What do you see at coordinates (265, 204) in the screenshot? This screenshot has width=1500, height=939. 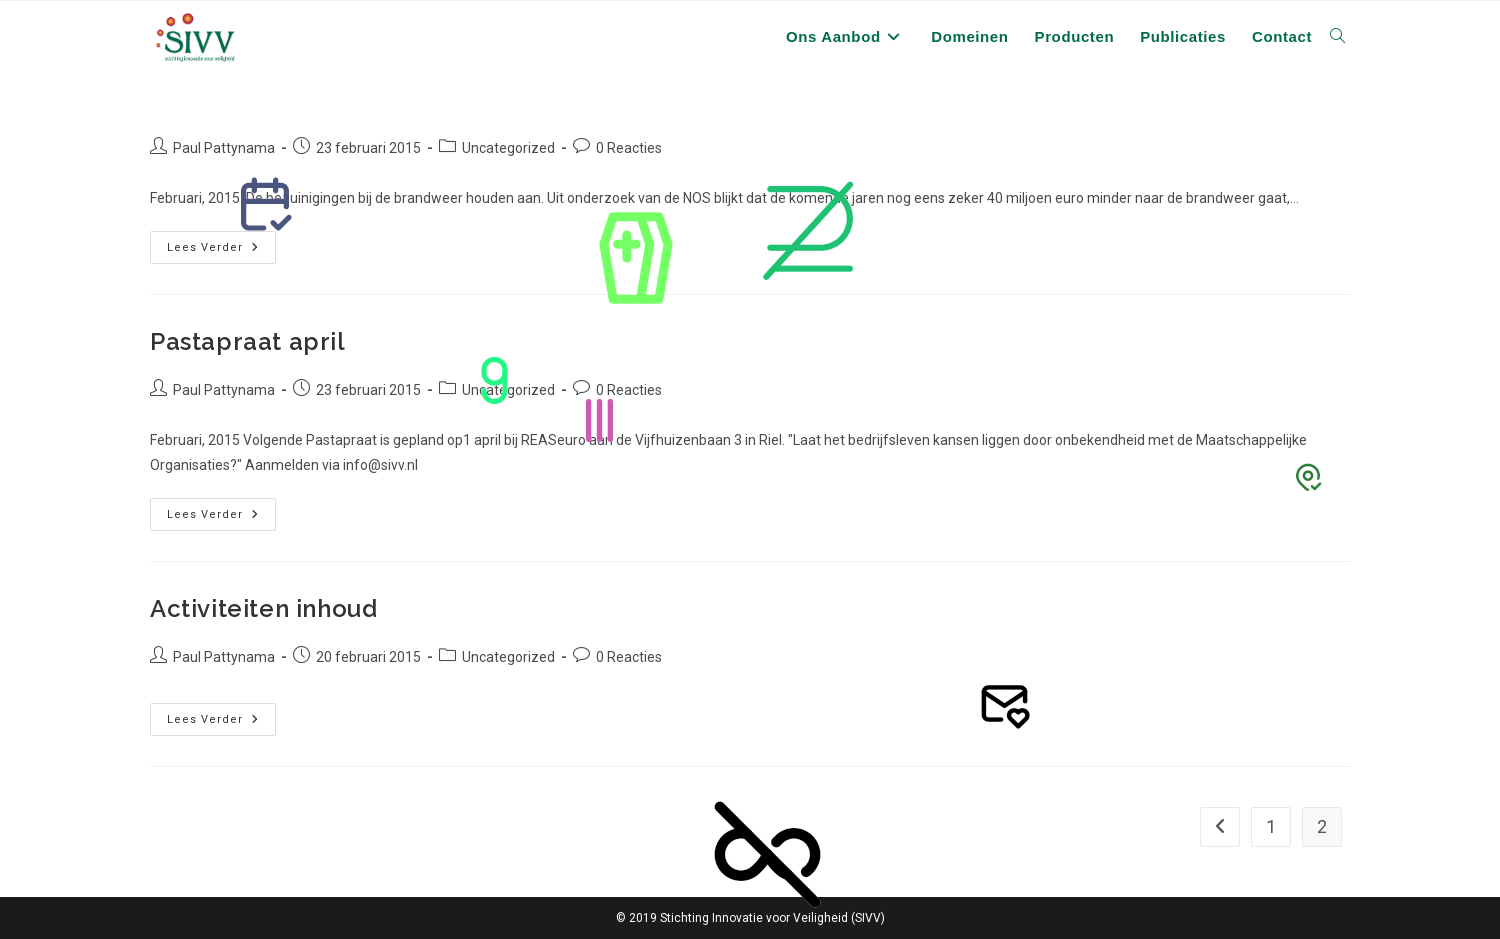 I see `confirm or complete a scheduled event` at bounding box center [265, 204].